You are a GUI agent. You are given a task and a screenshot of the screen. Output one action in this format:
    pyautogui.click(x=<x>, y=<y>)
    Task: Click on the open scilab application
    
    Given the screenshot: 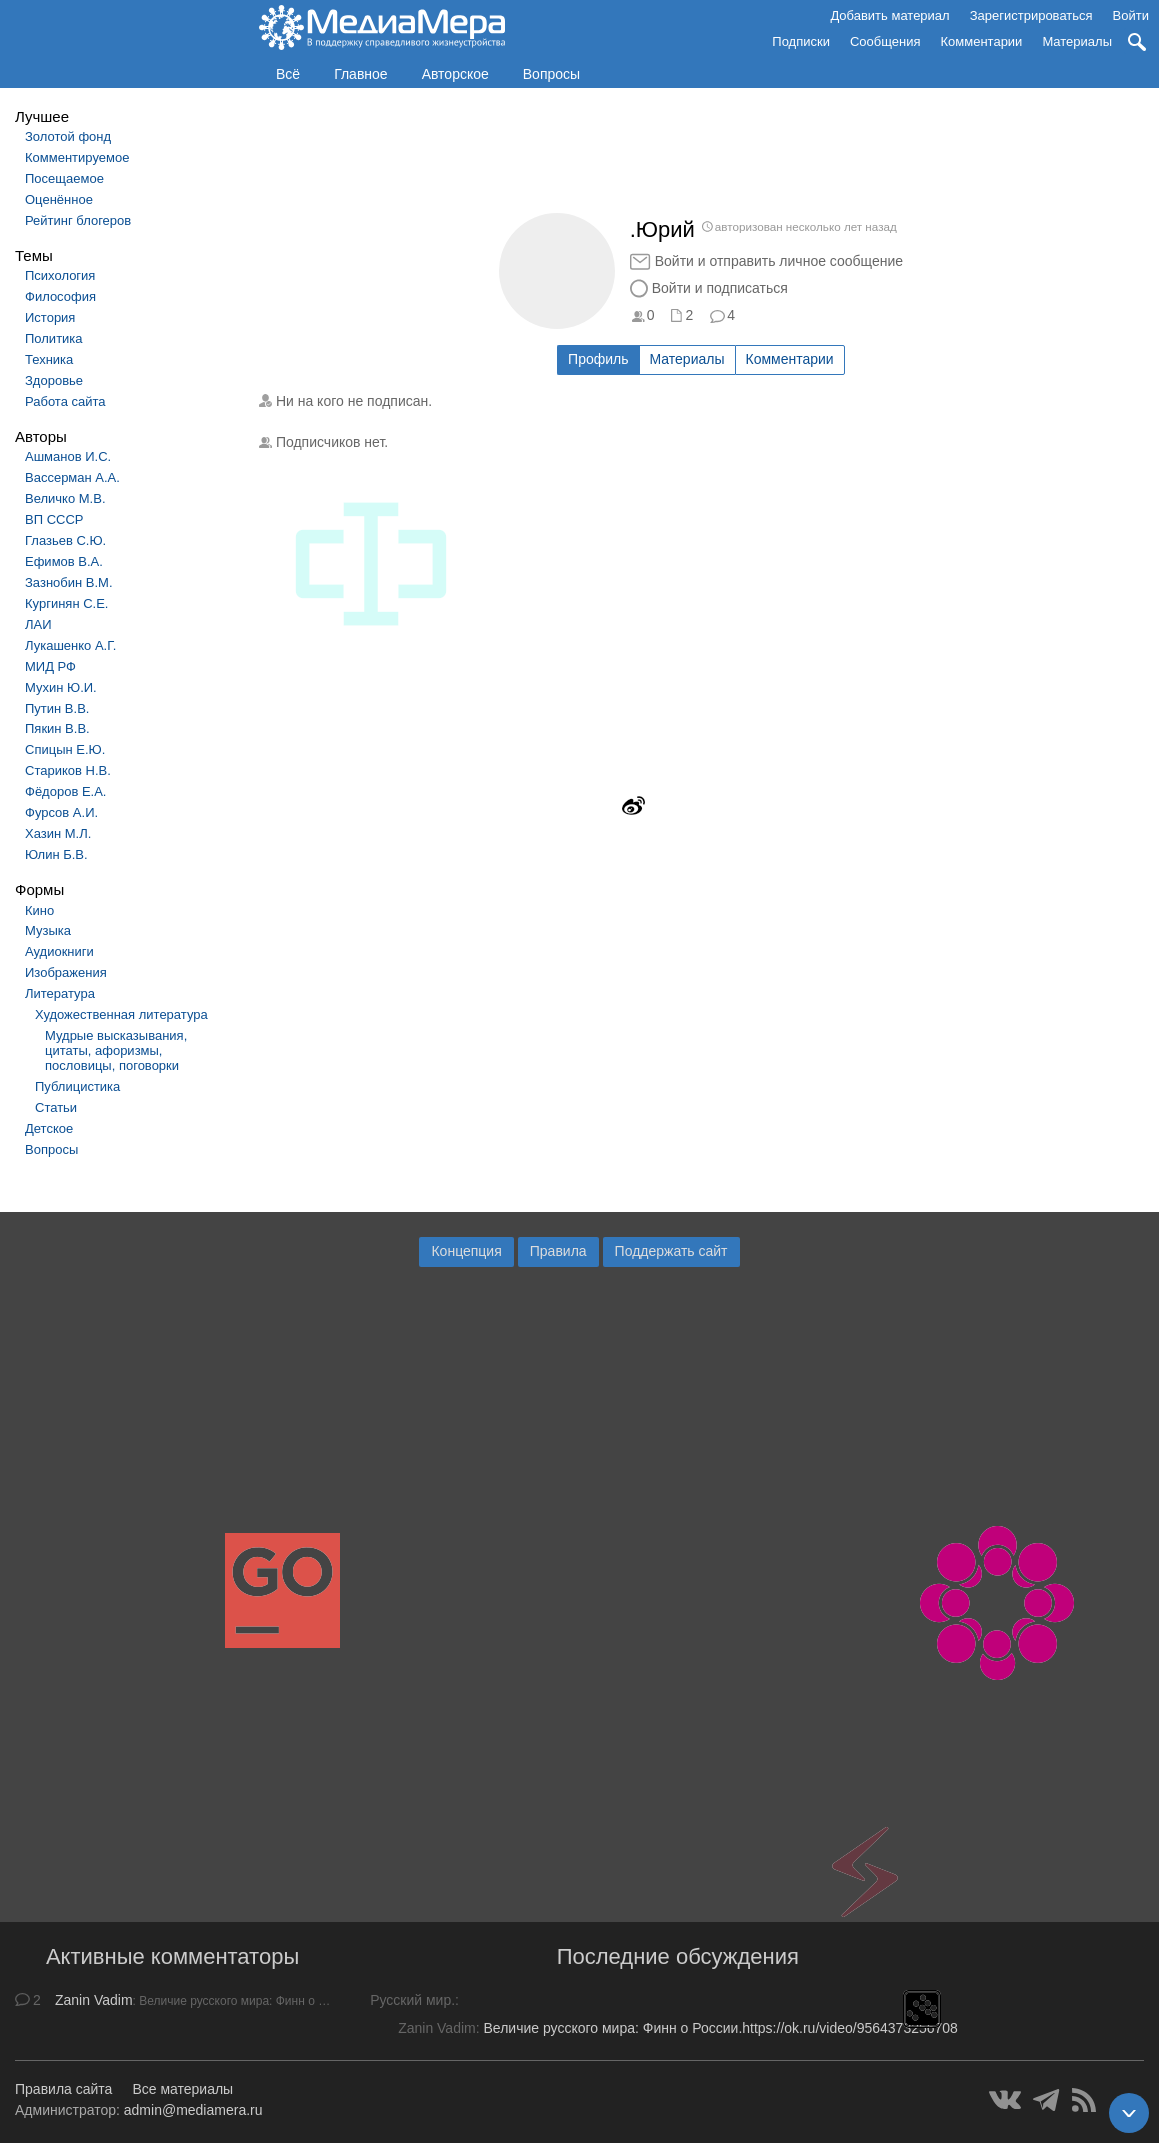 What is the action you would take?
    pyautogui.click(x=922, y=2009)
    